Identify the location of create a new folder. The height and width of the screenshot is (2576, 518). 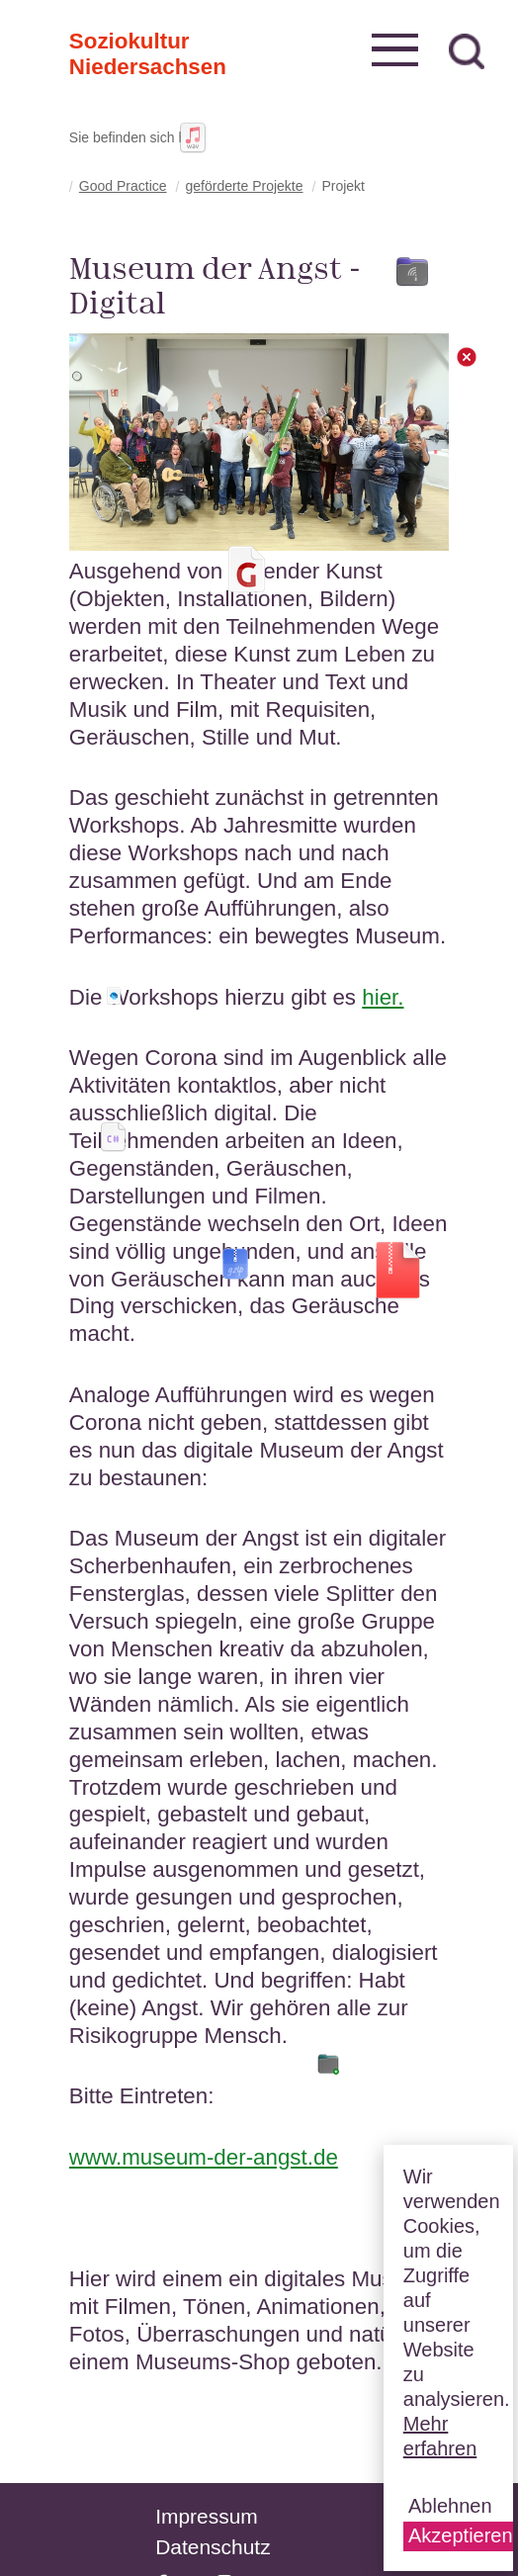
(328, 2064).